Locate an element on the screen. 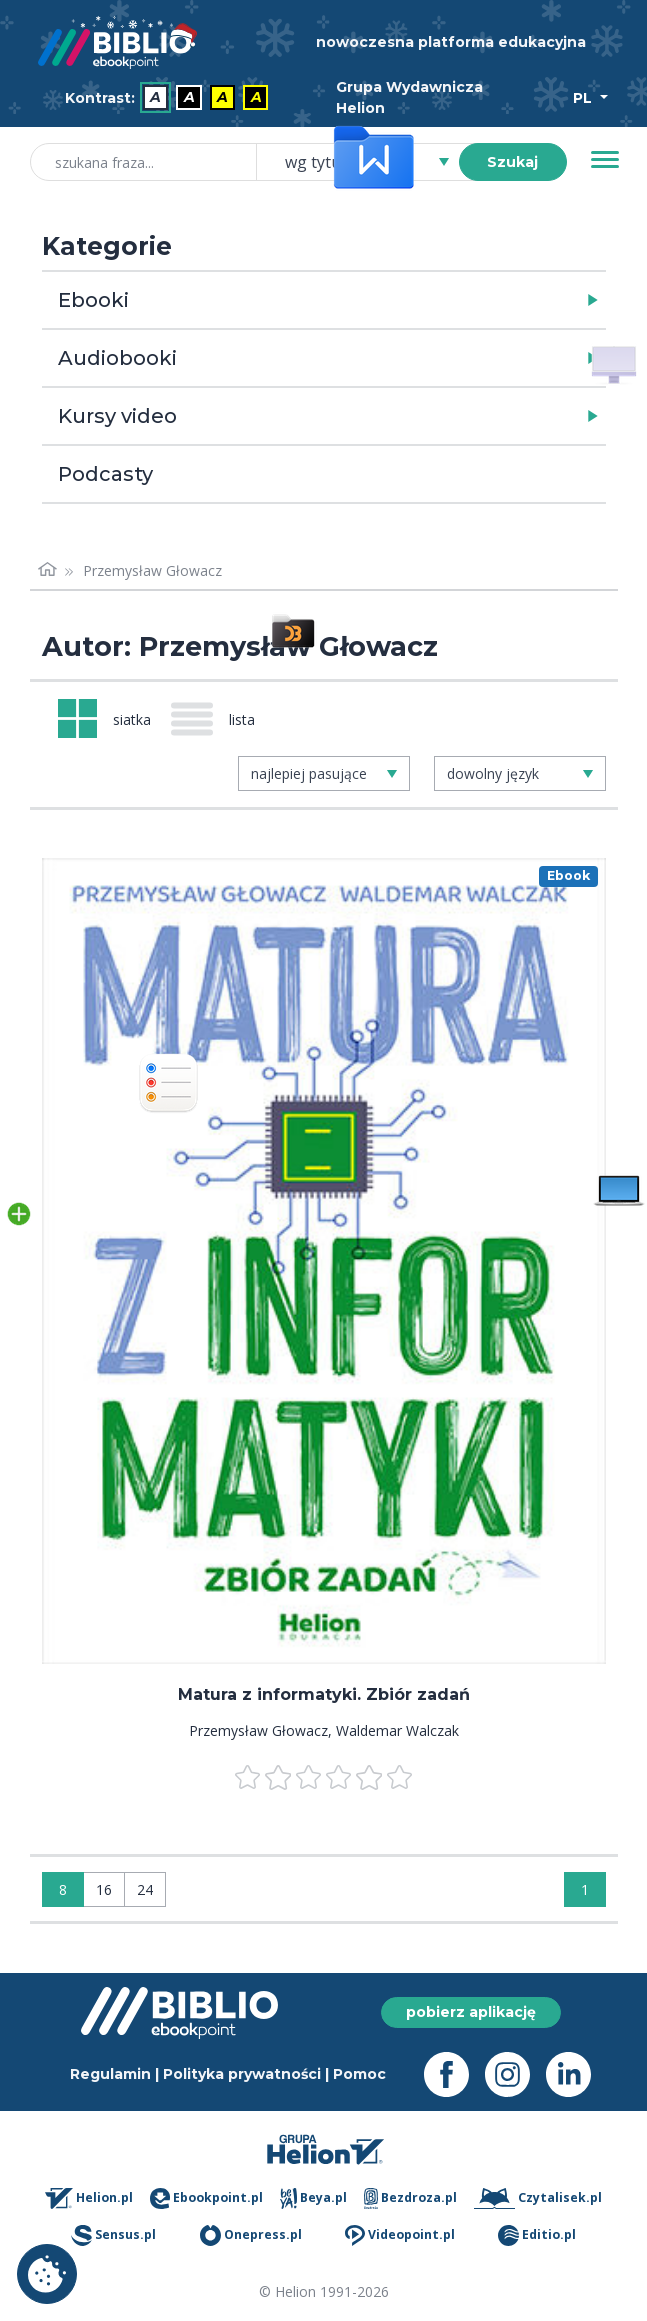  open D3.js project folder is located at coordinates (293, 632).